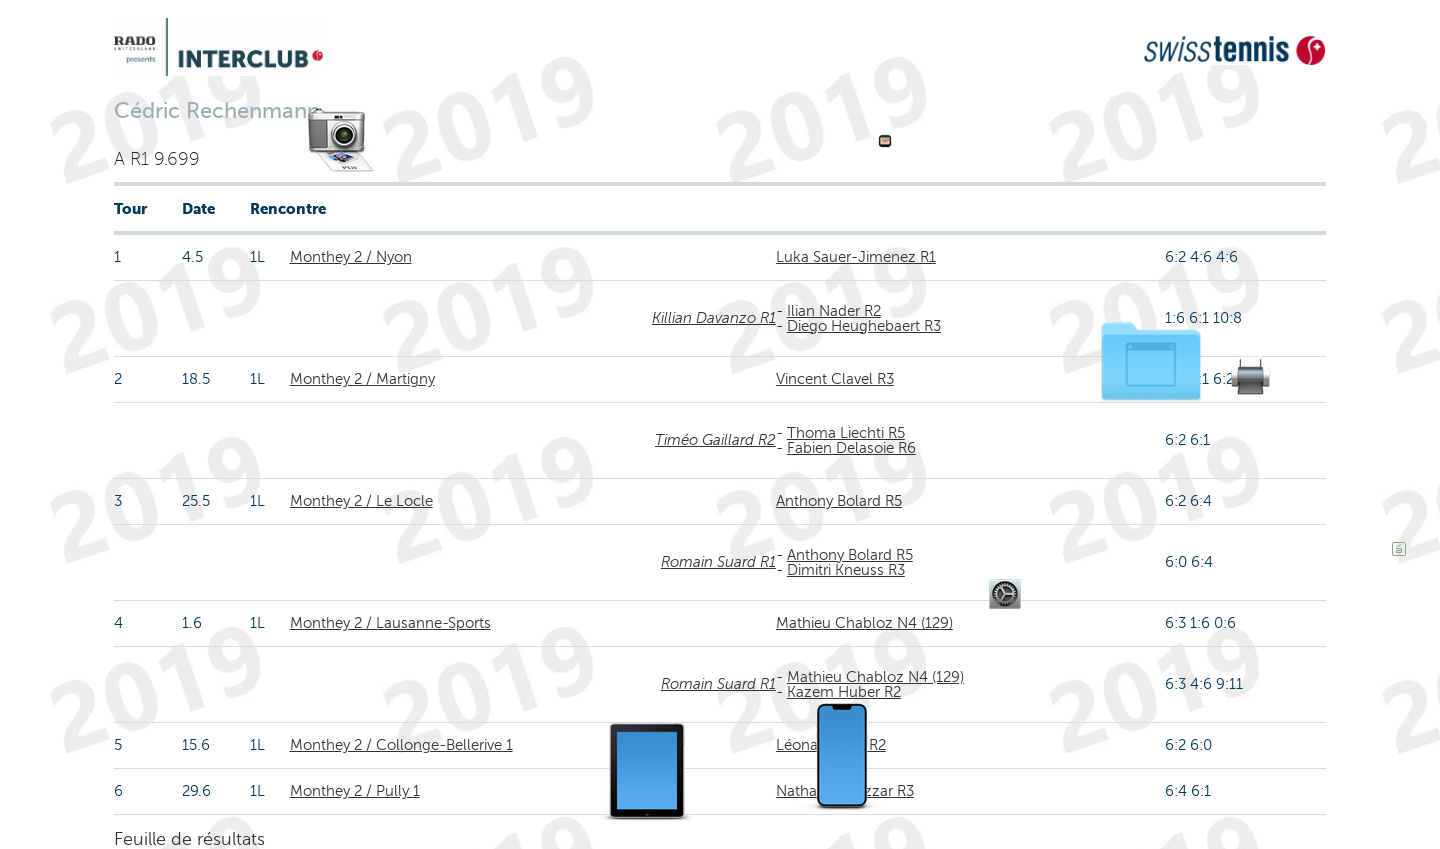 The width and height of the screenshot is (1440, 849). Describe the element at coordinates (647, 771) in the screenshot. I see `indicates a connected iPad device` at that location.